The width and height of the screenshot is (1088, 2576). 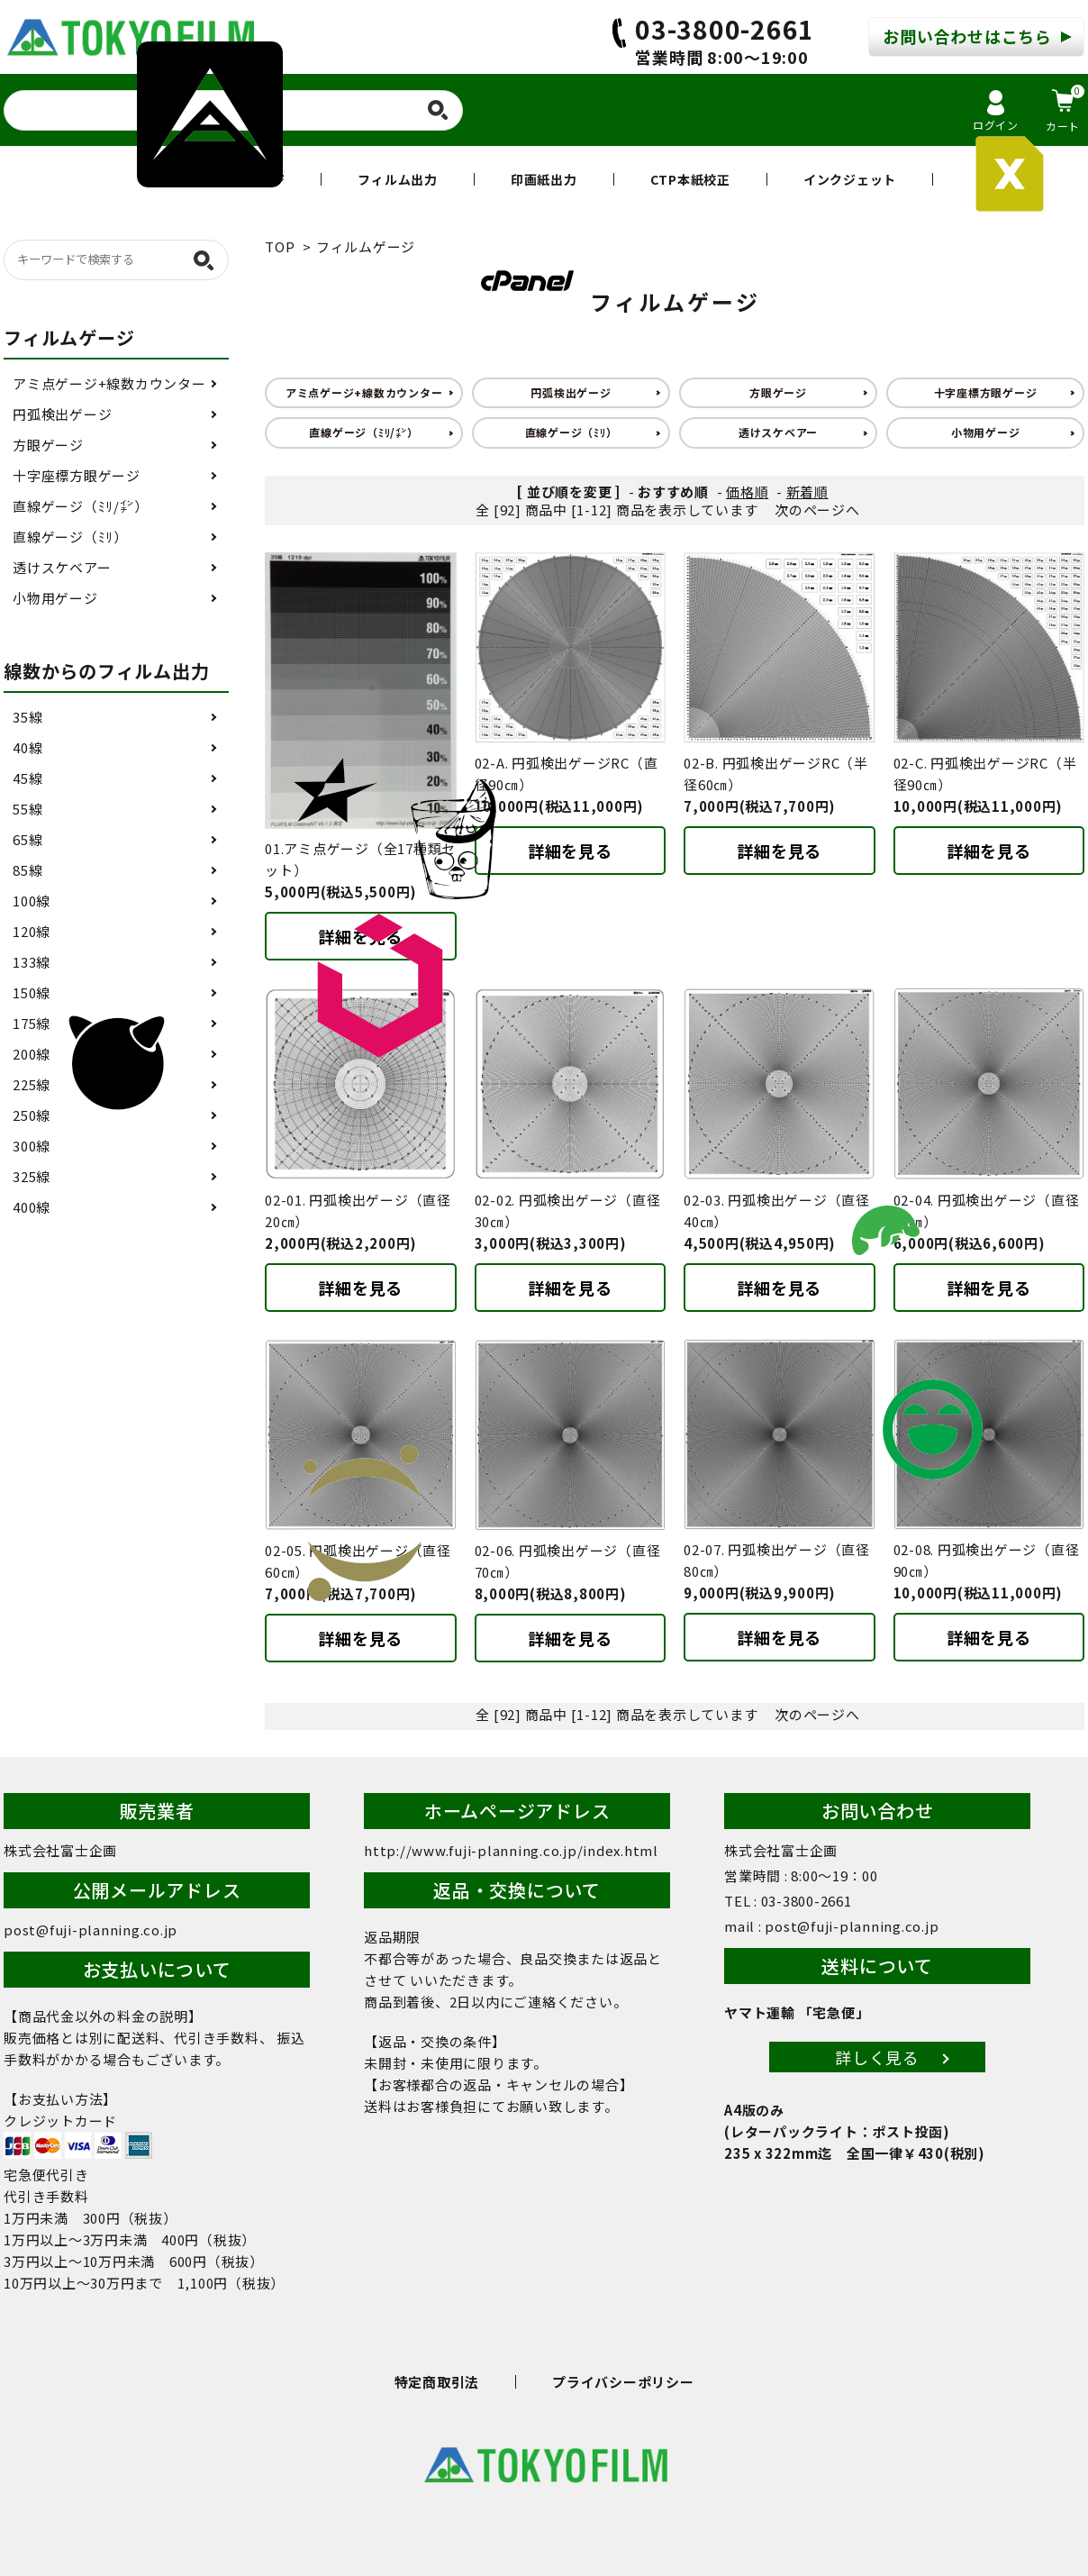 What do you see at coordinates (1010, 174) in the screenshot?
I see `open an excel spreadsheet file` at bounding box center [1010, 174].